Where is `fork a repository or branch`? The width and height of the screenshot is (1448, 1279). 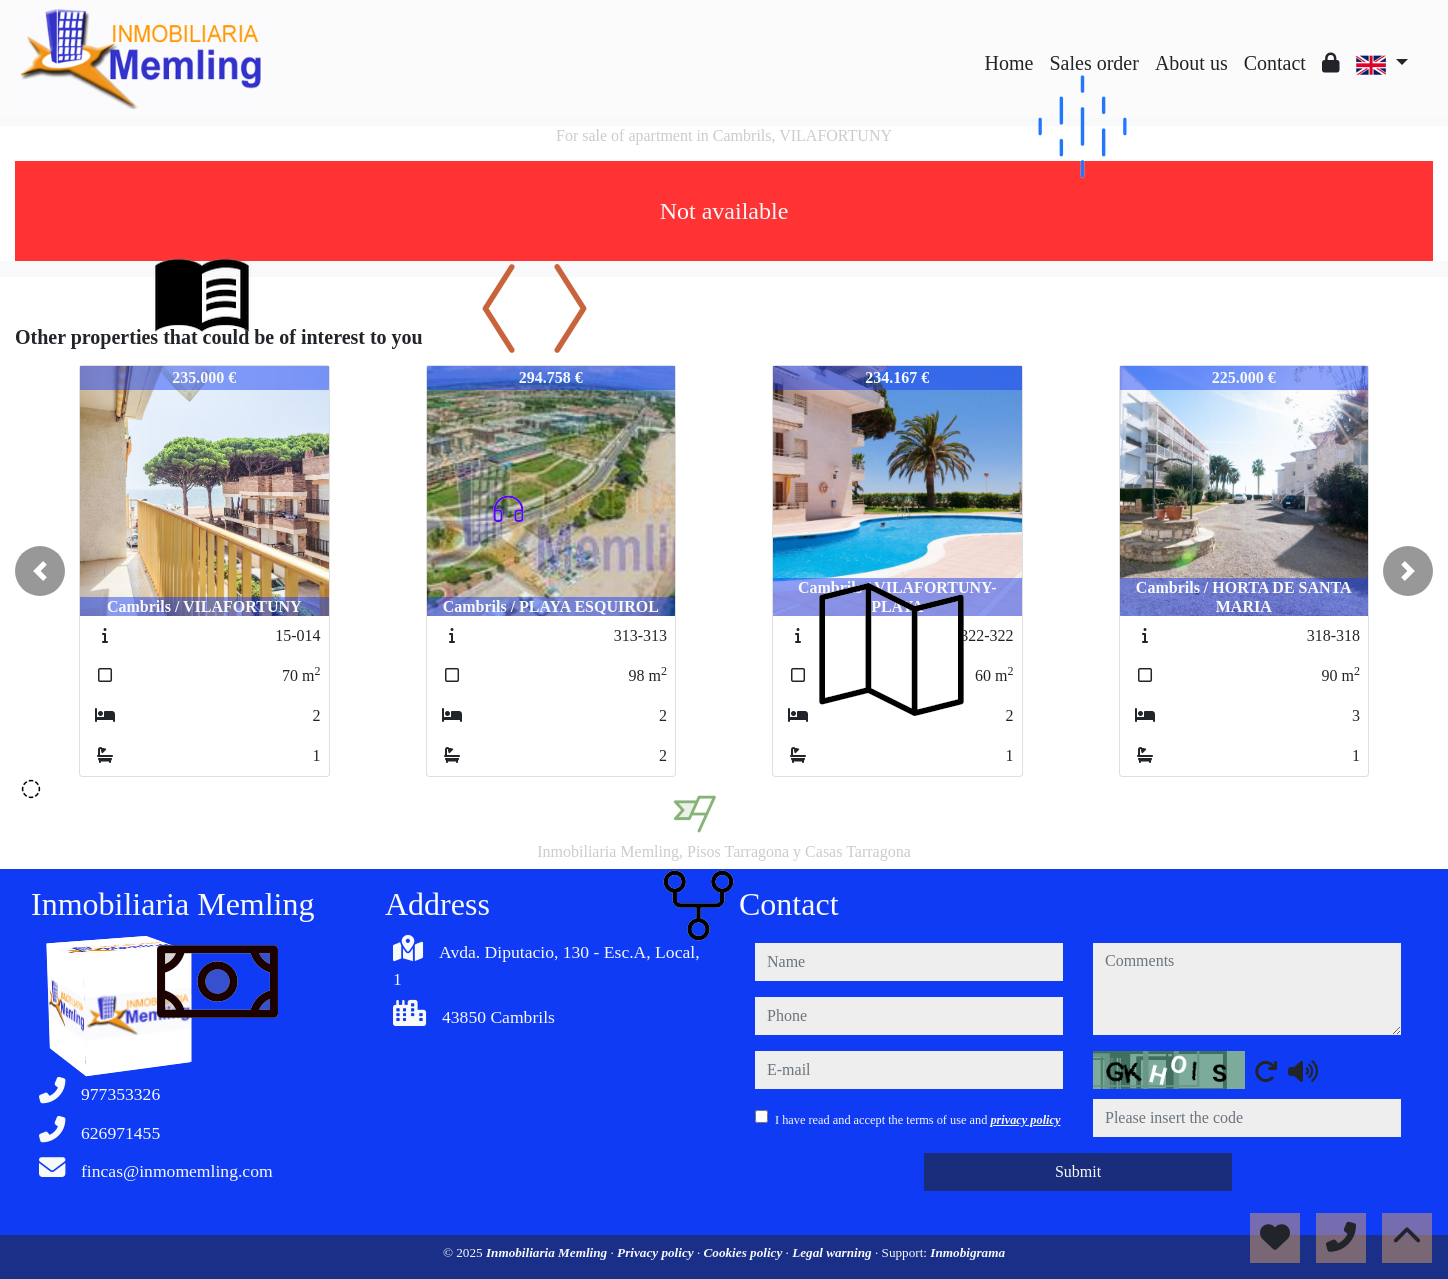
fork a repository or branch is located at coordinates (698, 905).